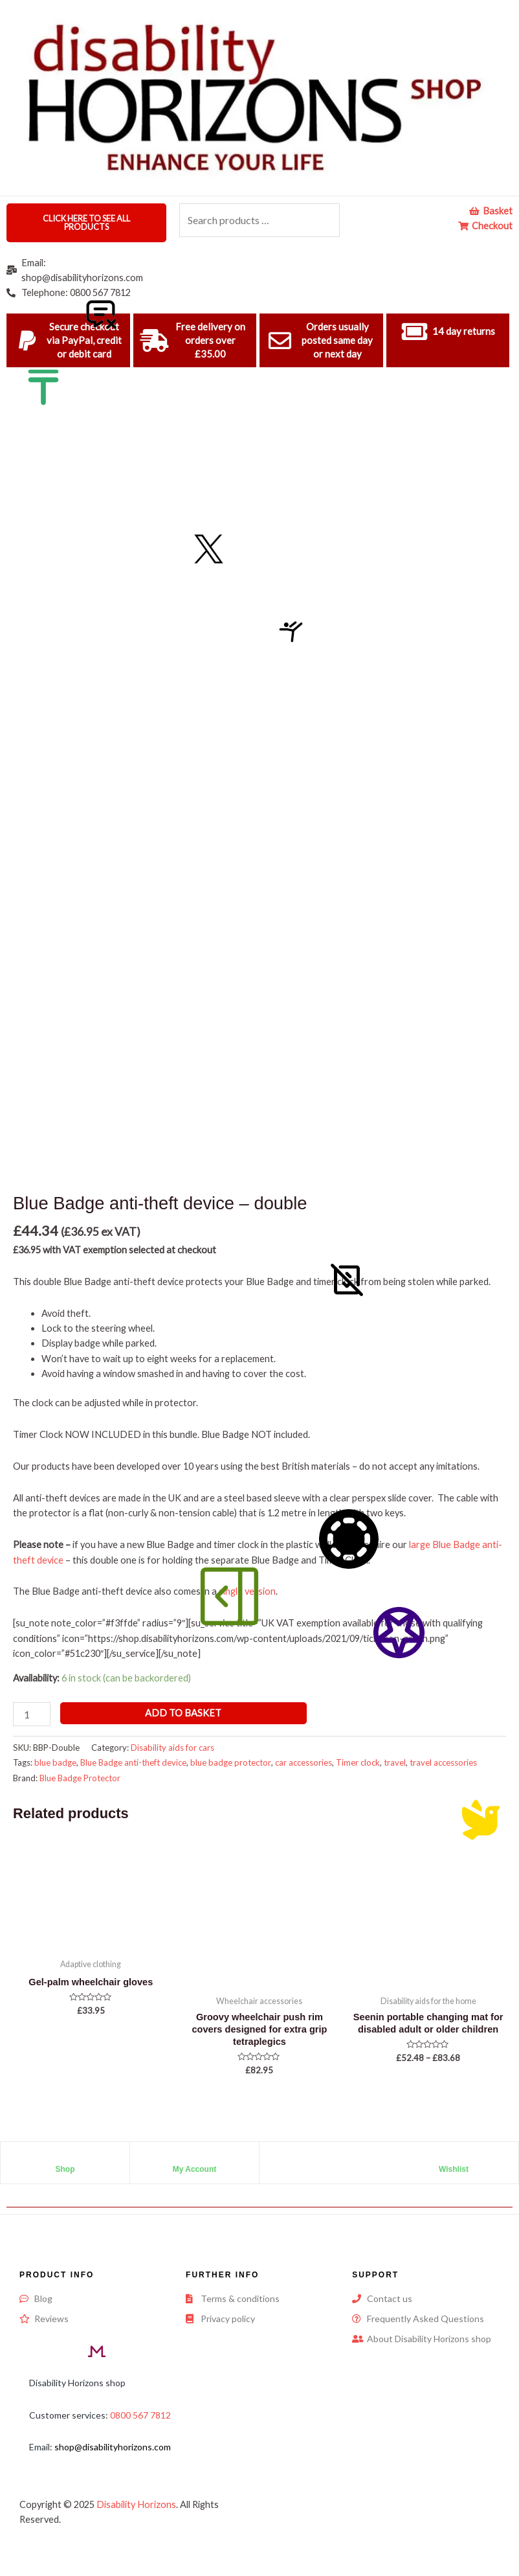 This screenshot has height=2576, width=519. What do you see at coordinates (208, 549) in the screenshot?
I see `share to X (formerly Twitter)` at bounding box center [208, 549].